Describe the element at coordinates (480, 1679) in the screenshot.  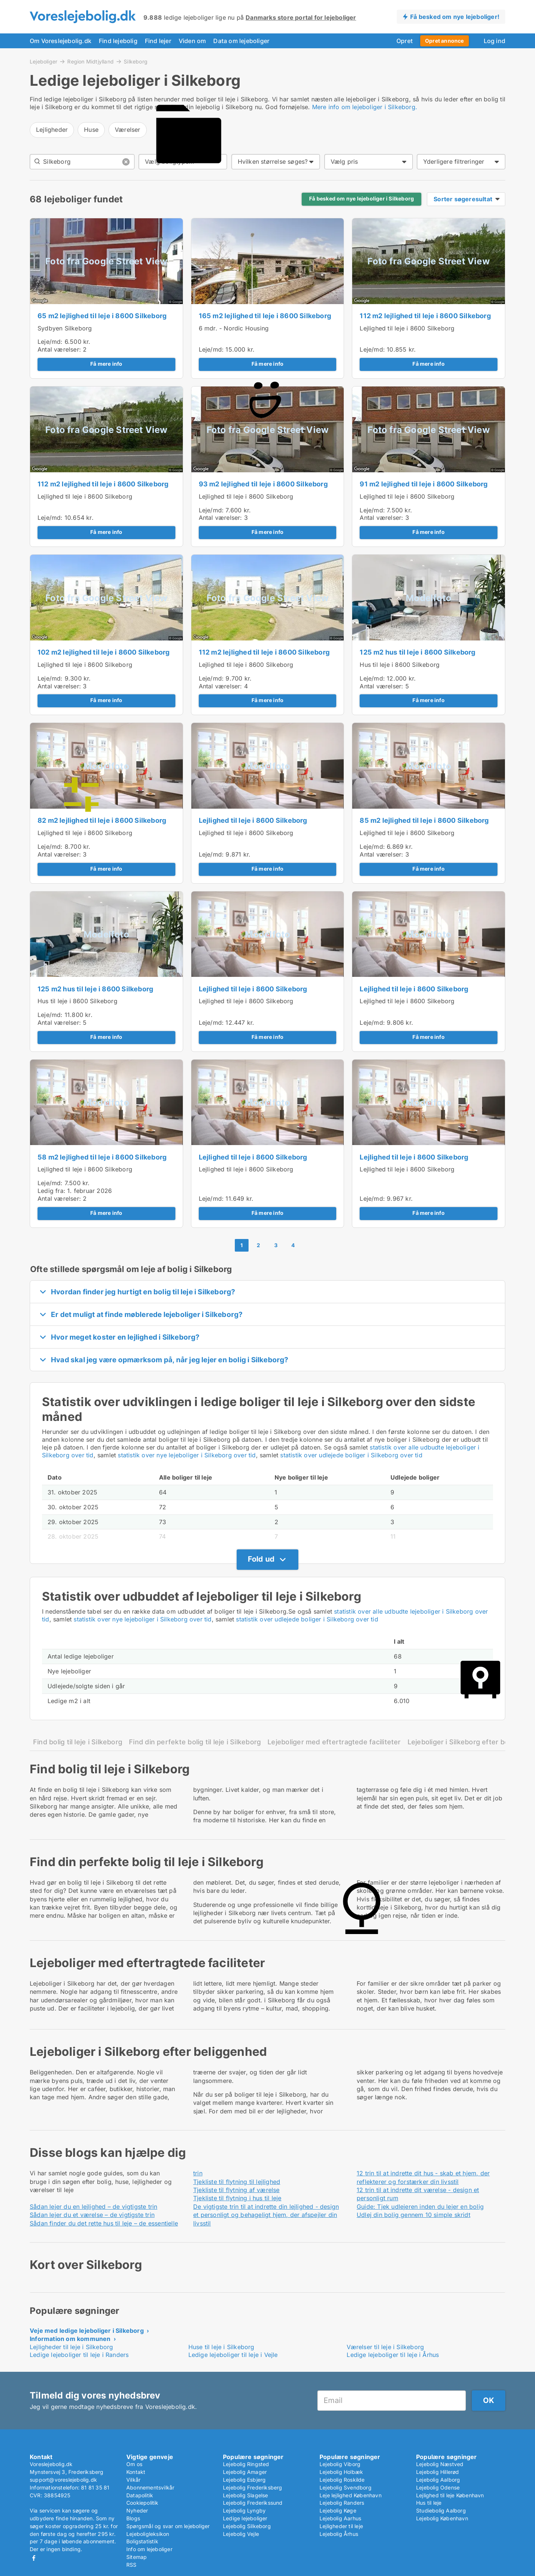
I see `access secure storage or vault` at that location.